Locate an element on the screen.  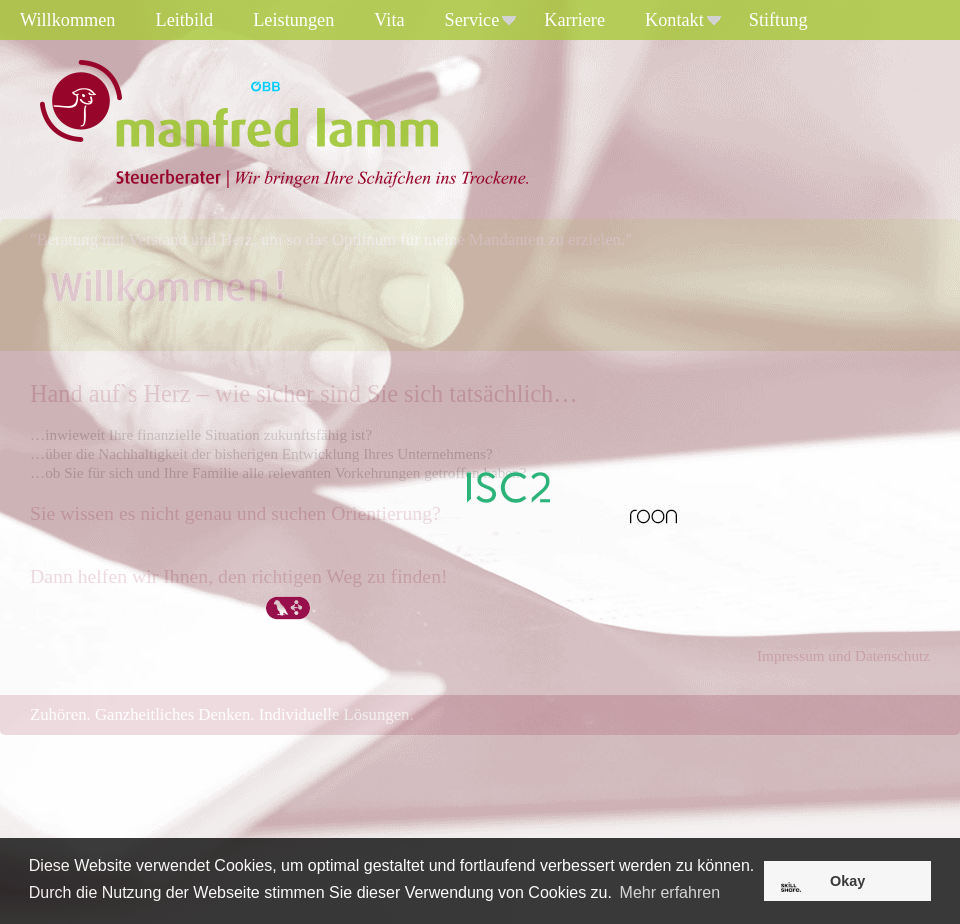
open the roon music player app is located at coordinates (653, 516).